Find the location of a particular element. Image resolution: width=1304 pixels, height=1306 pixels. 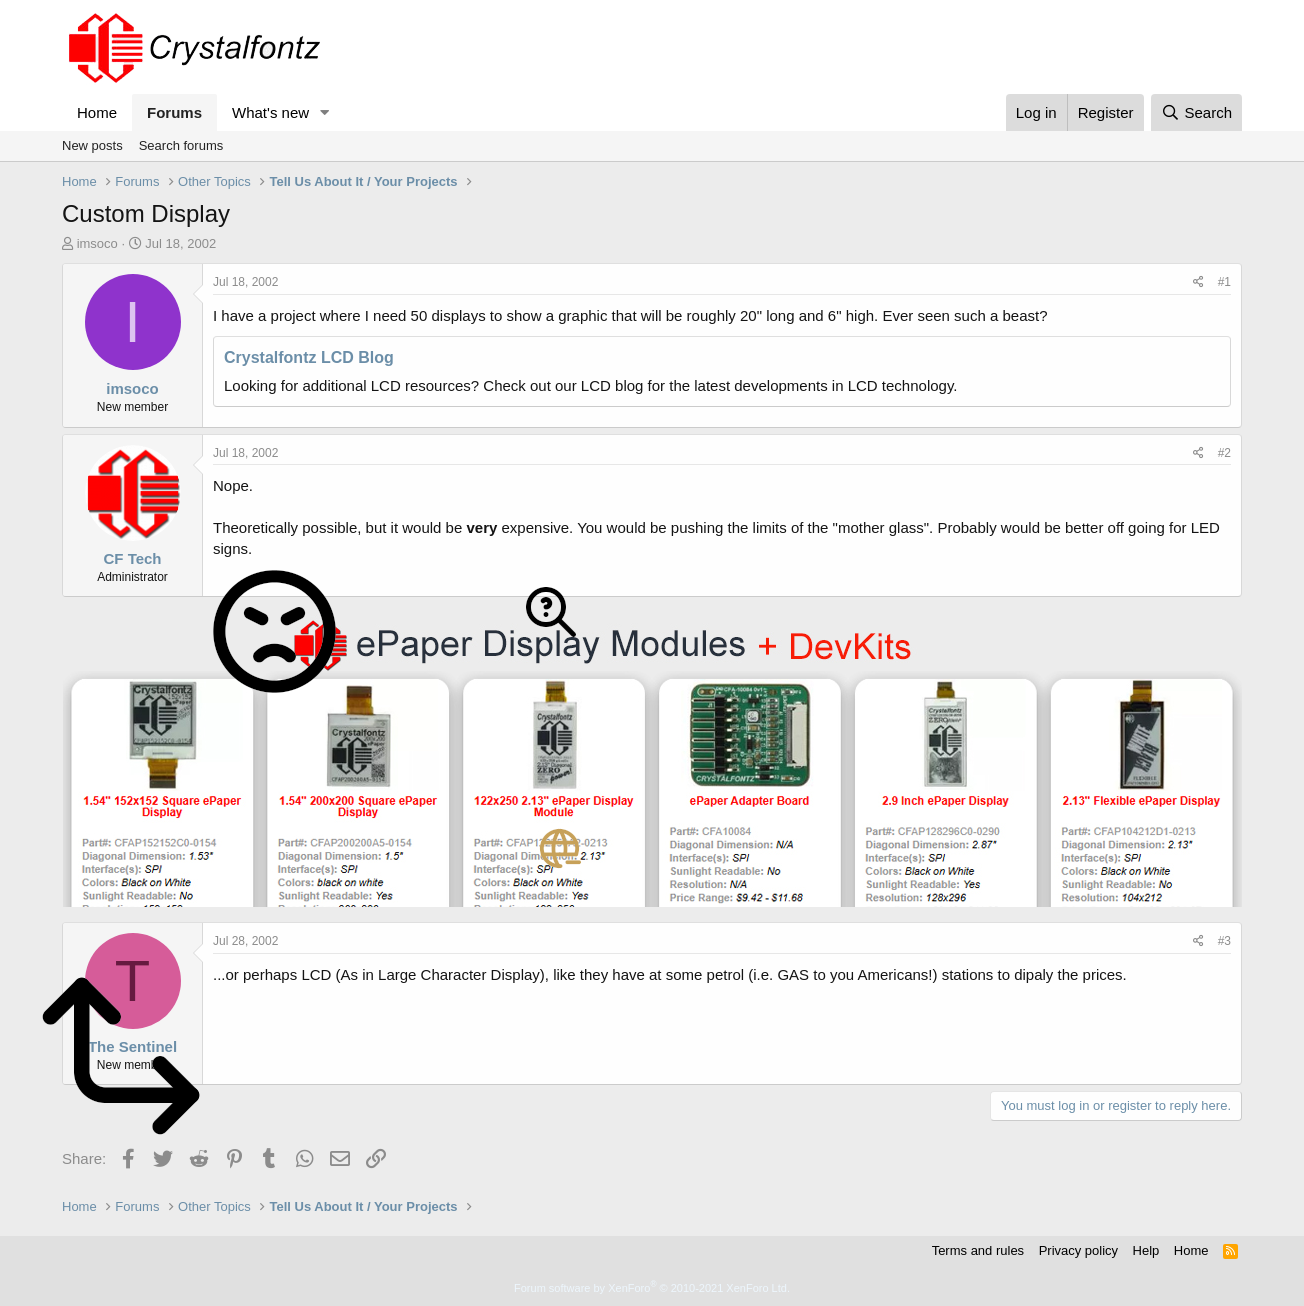

search help or FAQ is located at coordinates (551, 612).